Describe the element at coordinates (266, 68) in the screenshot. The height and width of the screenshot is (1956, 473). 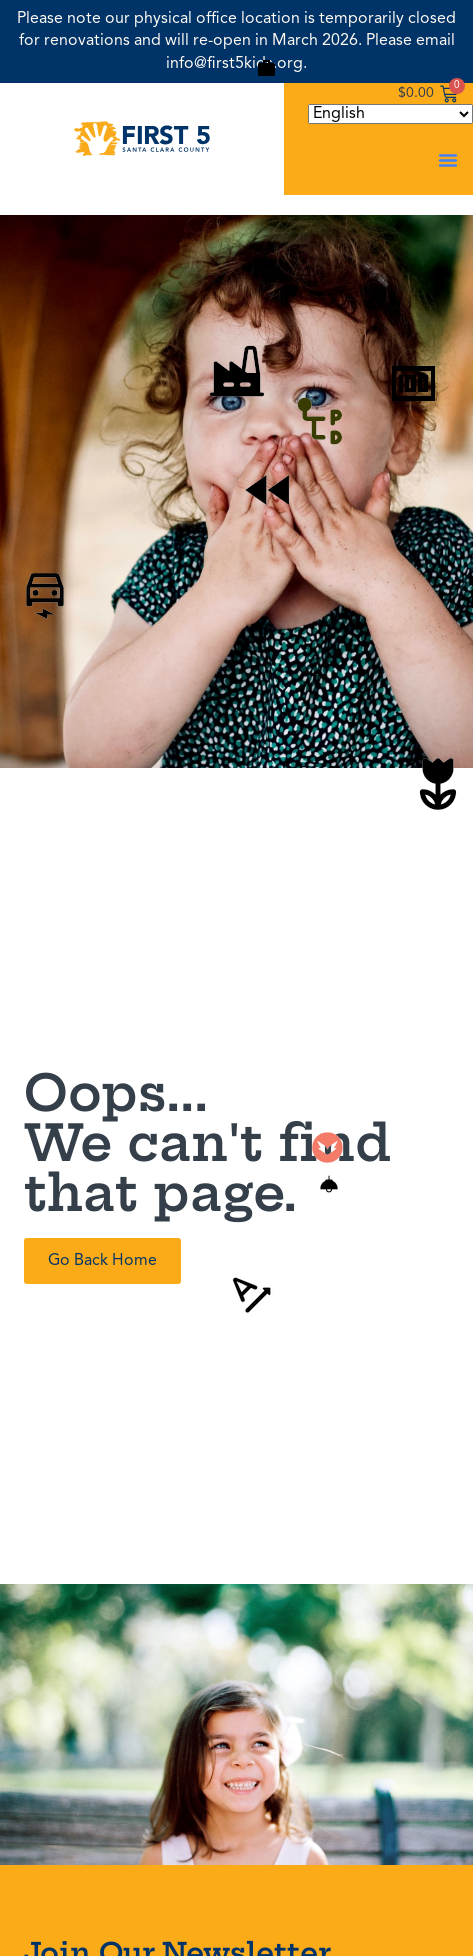
I see `access work-related files or apps` at that location.